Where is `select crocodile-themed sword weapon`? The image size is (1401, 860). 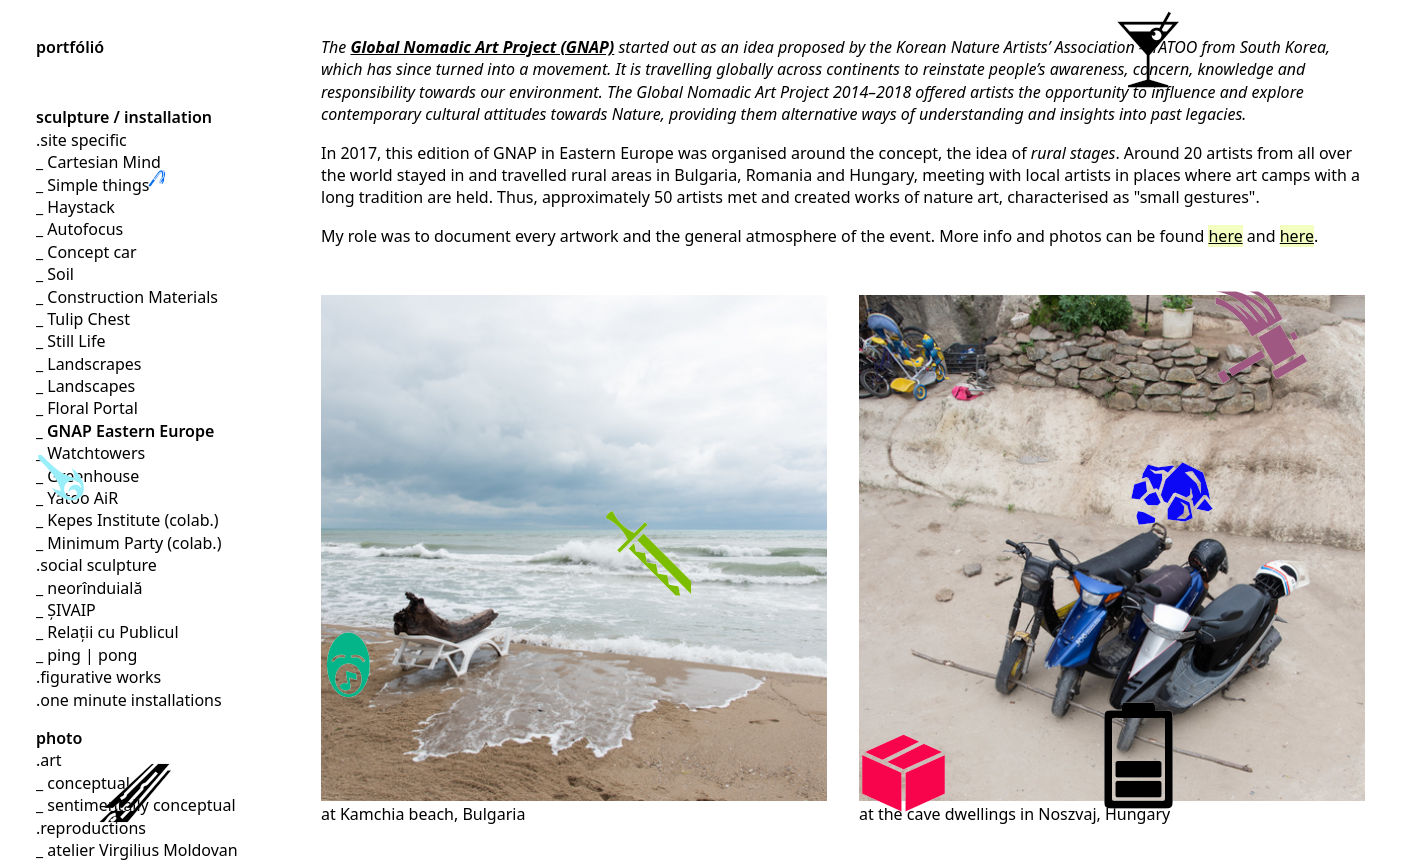 select crocodile-themed sword weapon is located at coordinates (648, 553).